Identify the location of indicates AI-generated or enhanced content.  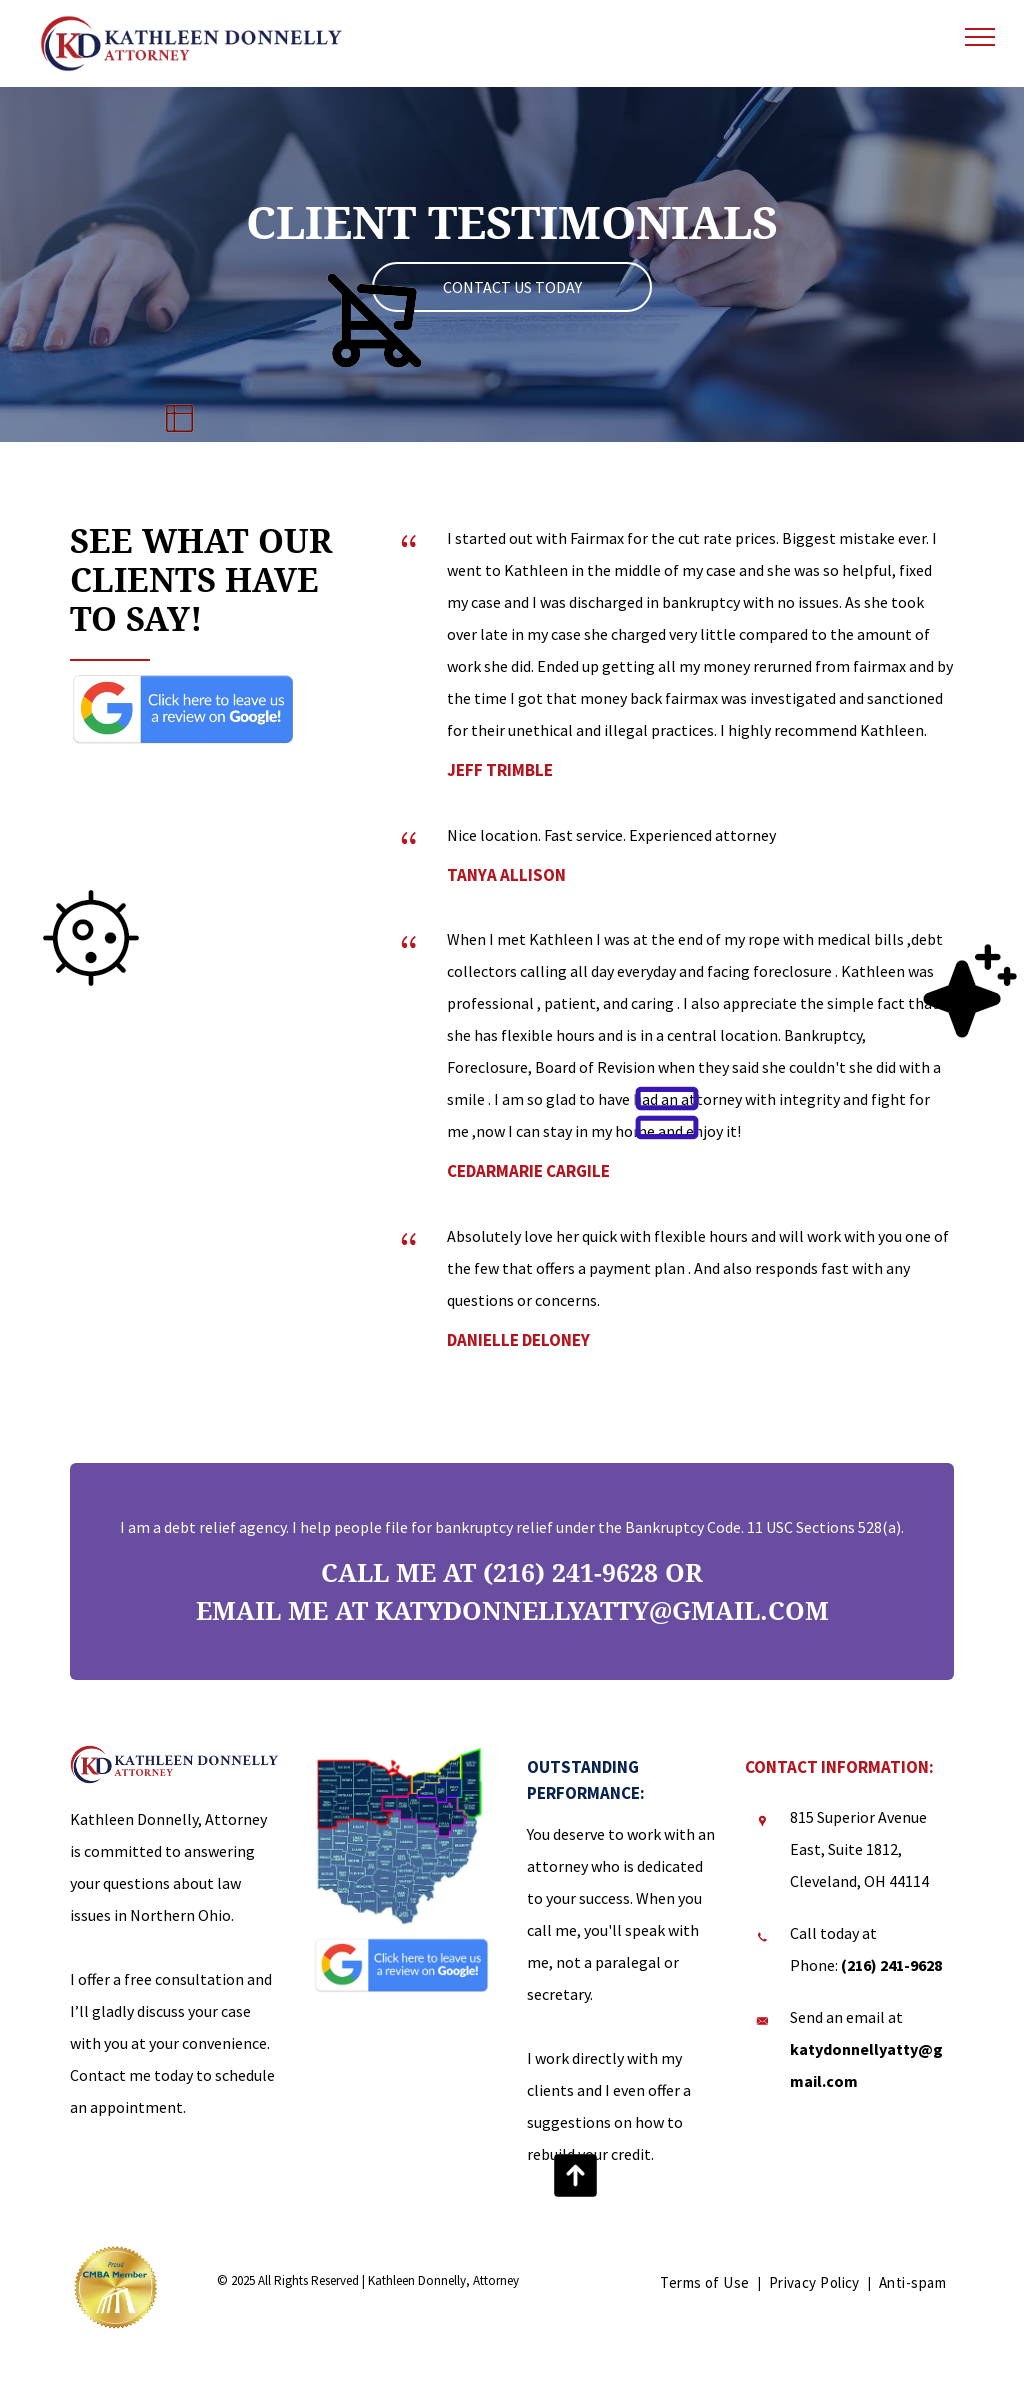
(968, 992).